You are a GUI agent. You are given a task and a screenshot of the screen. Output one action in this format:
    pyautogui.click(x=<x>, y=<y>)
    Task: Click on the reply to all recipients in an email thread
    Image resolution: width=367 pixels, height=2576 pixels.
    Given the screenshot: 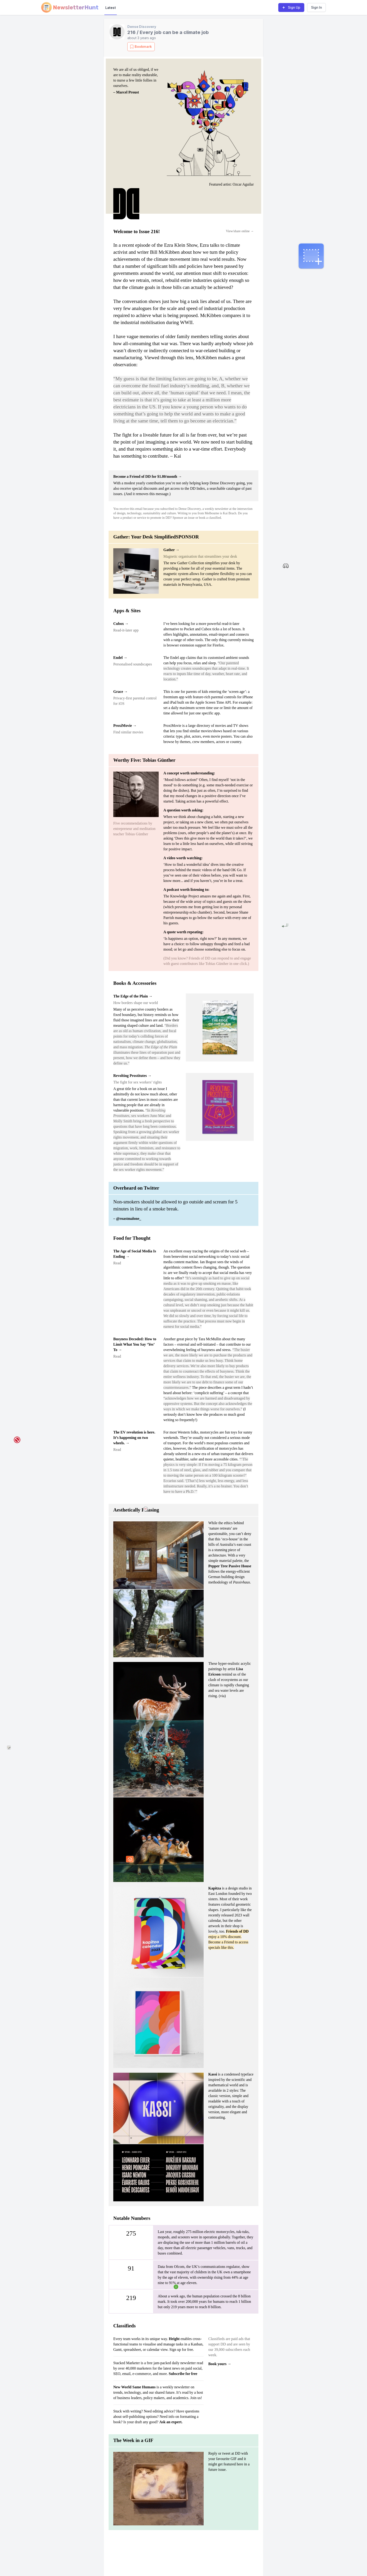 What is the action you would take?
    pyautogui.click(x=285, y=925)
    